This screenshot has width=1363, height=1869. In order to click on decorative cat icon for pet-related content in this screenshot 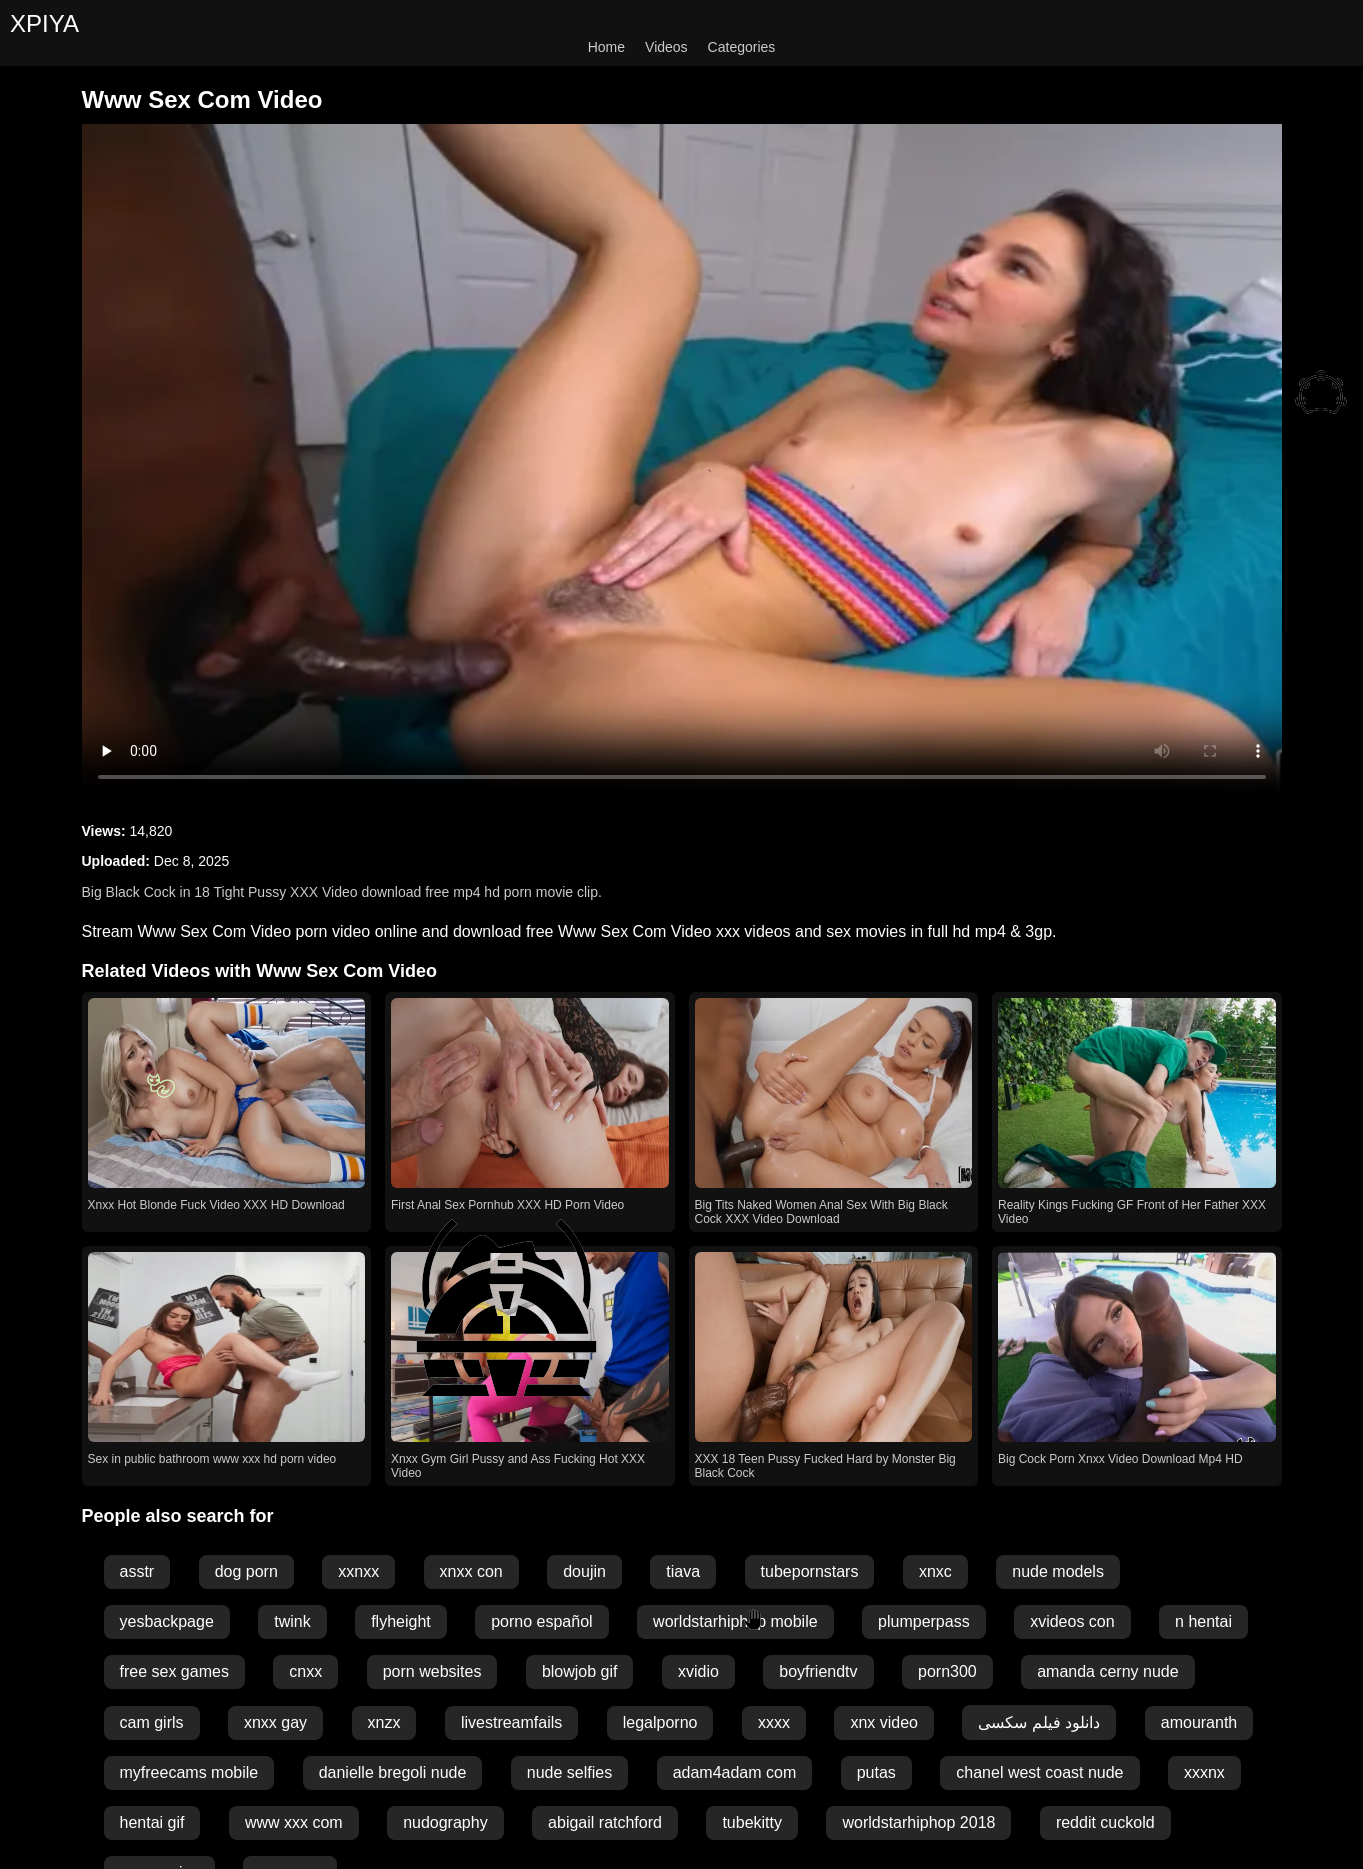, I will do `click(161, 1085)`.